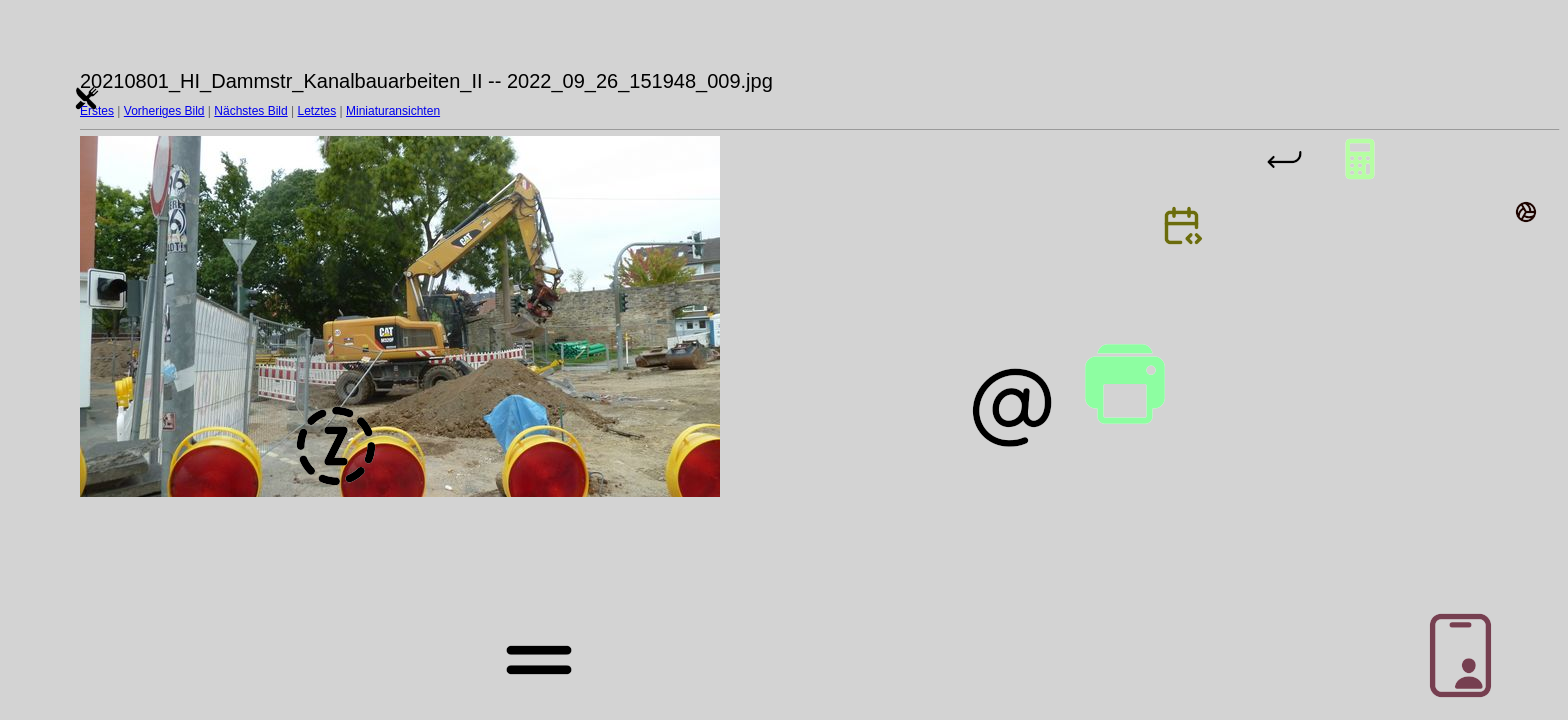 The height and width of the screenshot is (720, 1568). What do you see at coordinates (539, 660) in the screenshot?
I see `reorder or rearrange items in a list` at bounding box center [539, 660].